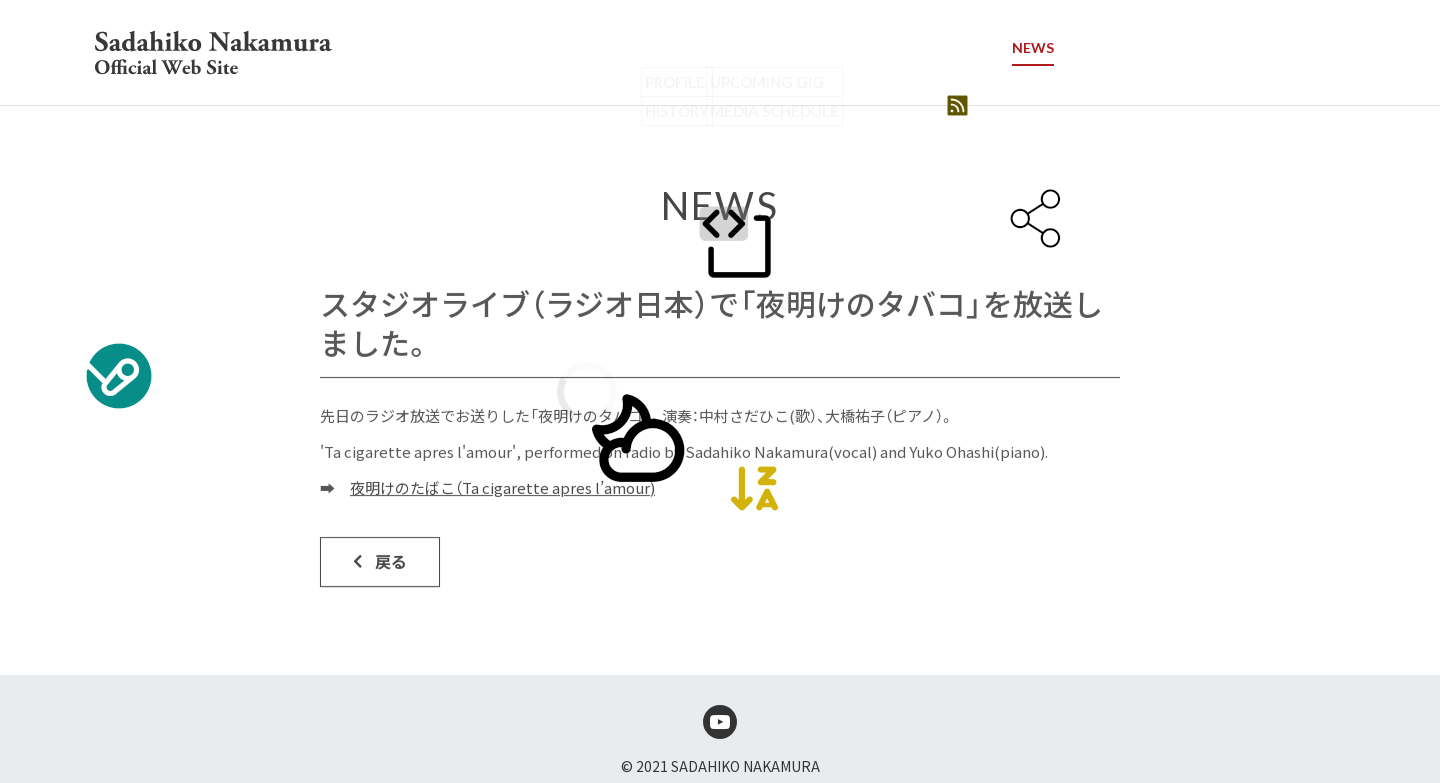  What do you see at coordinates (739, 246) in the screenshot?
I see `insert a code block or snippet` at bounding box center [739, 246].